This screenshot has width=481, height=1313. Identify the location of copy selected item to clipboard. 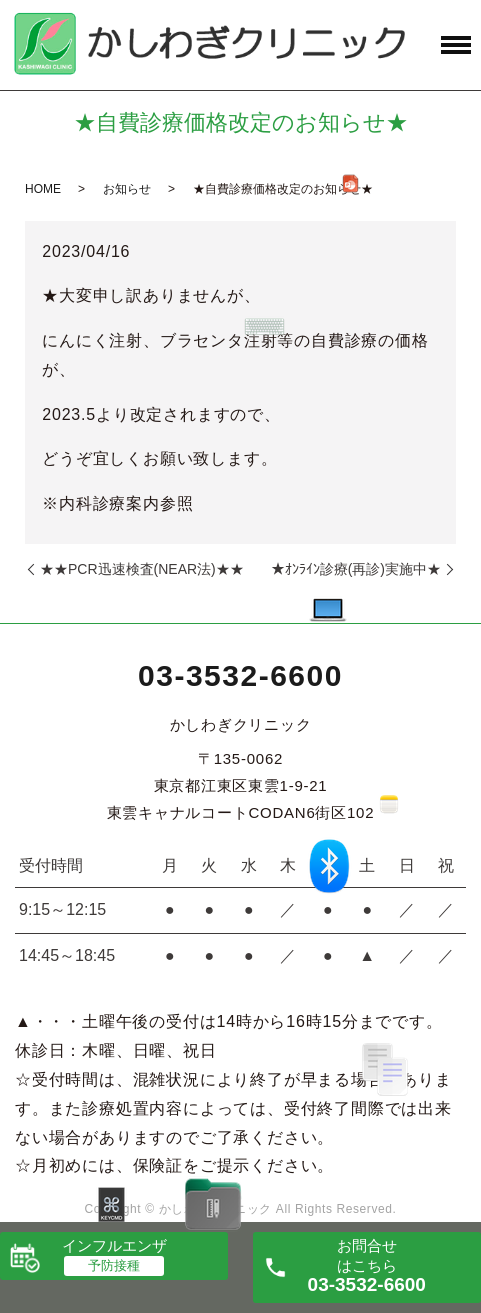
(385, 1069).